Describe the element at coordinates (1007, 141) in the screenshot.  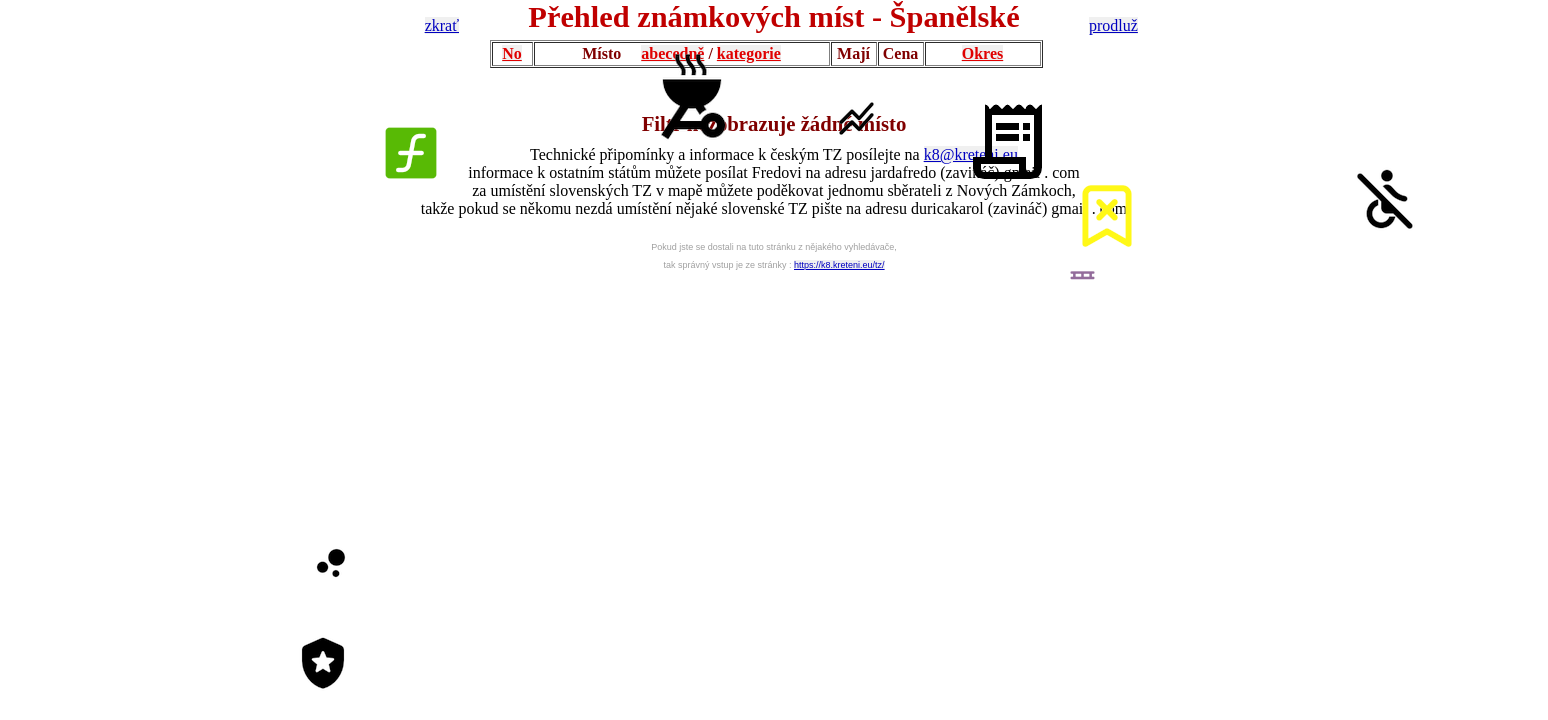
I see `view receipt or transaction details` at that location.